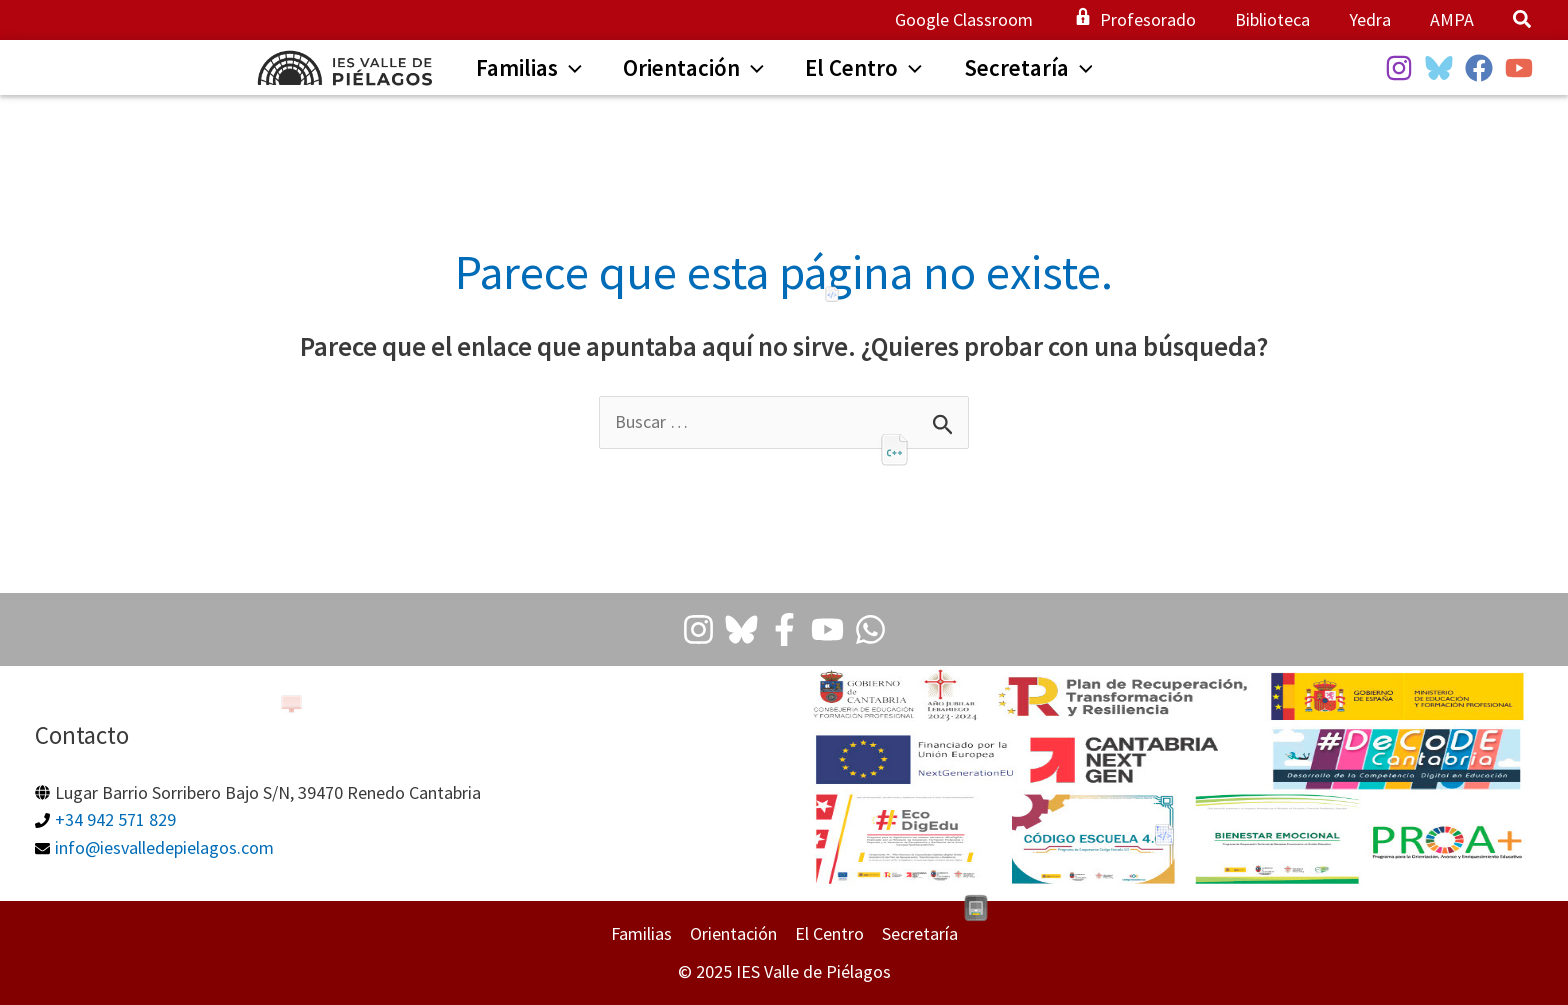 The height and width of the screenshot is (1005, 1568). I want to click on a twig template file, so click(1164, 834).